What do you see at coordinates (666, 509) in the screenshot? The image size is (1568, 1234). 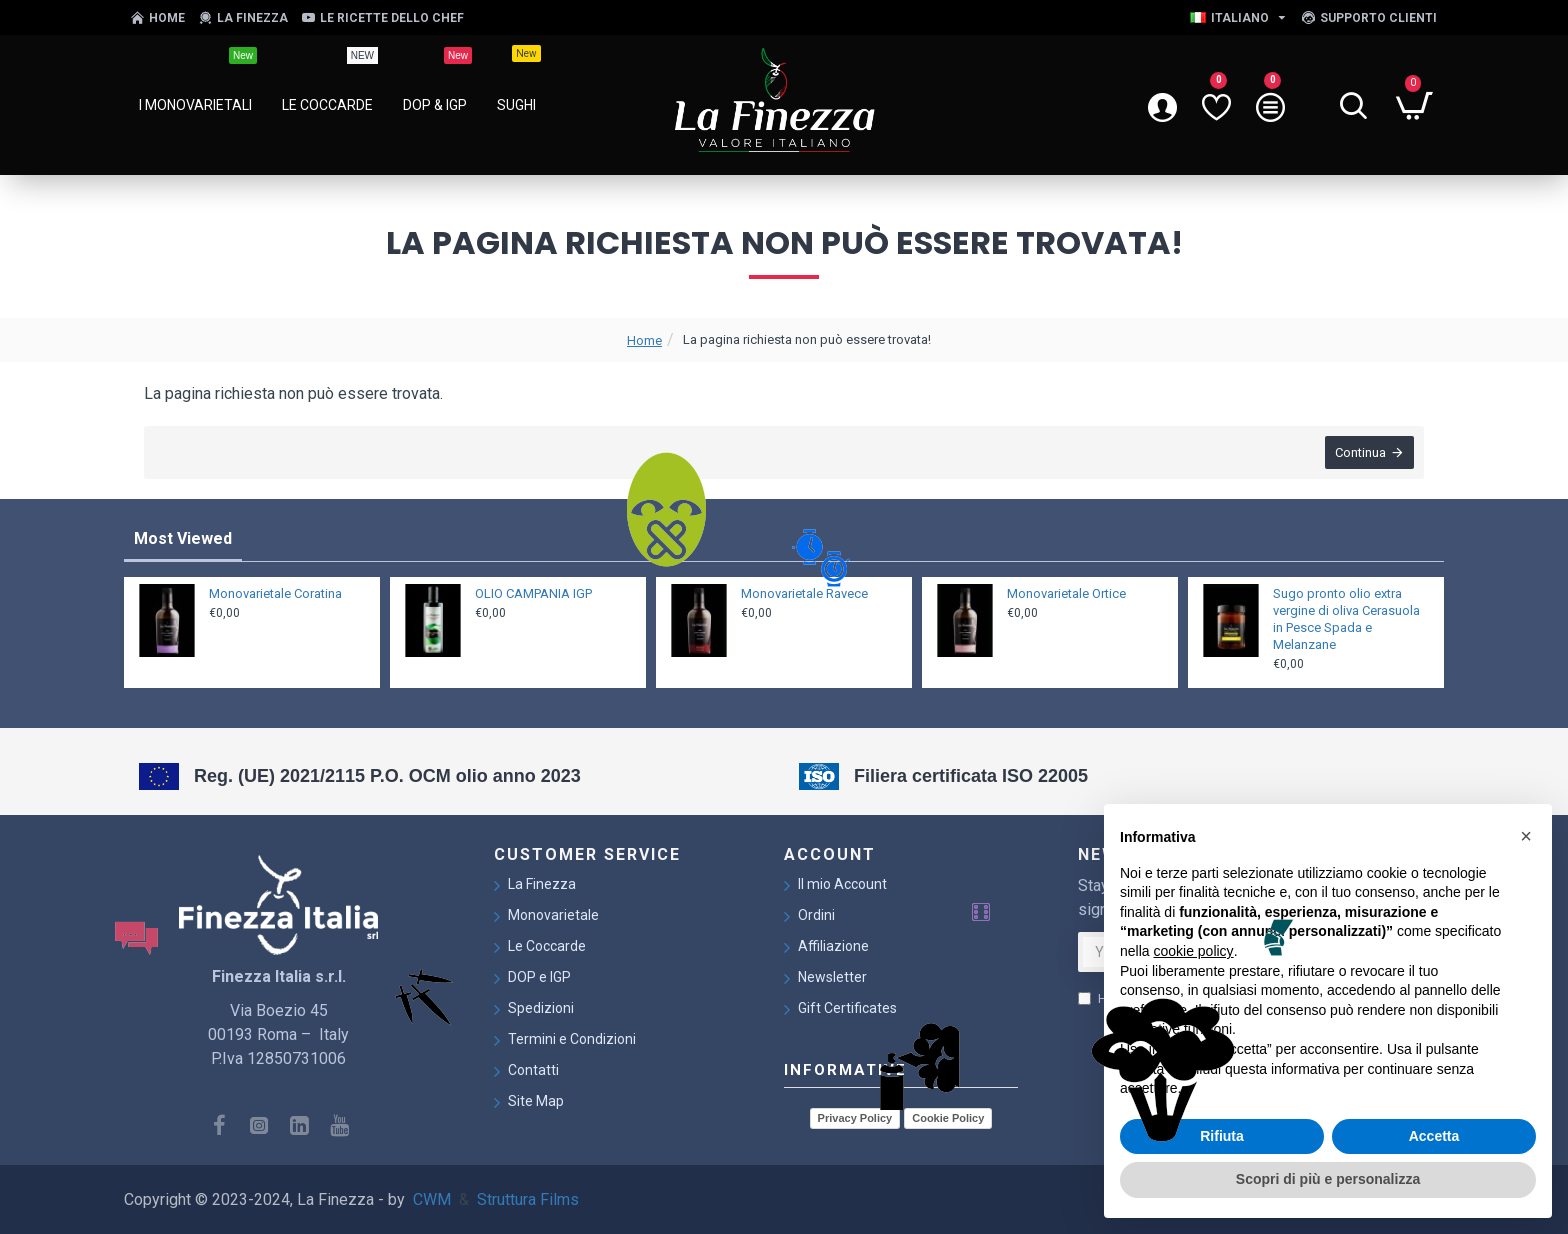 I see `indicates a user or contact has been muted` at bounding box center [666, 509].